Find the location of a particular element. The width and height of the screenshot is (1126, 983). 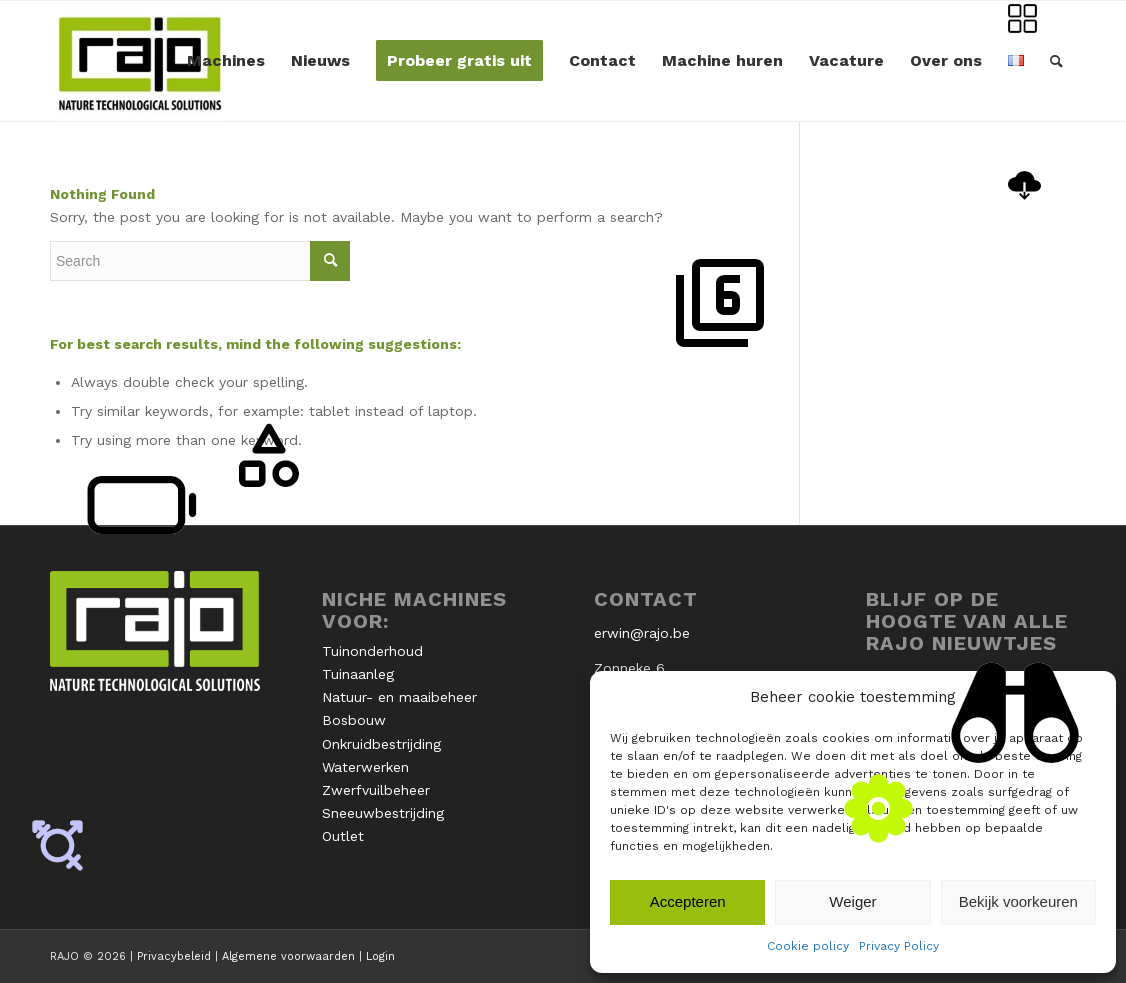

indicates 6 items selected or filtered is located at coordinates (720, 303).